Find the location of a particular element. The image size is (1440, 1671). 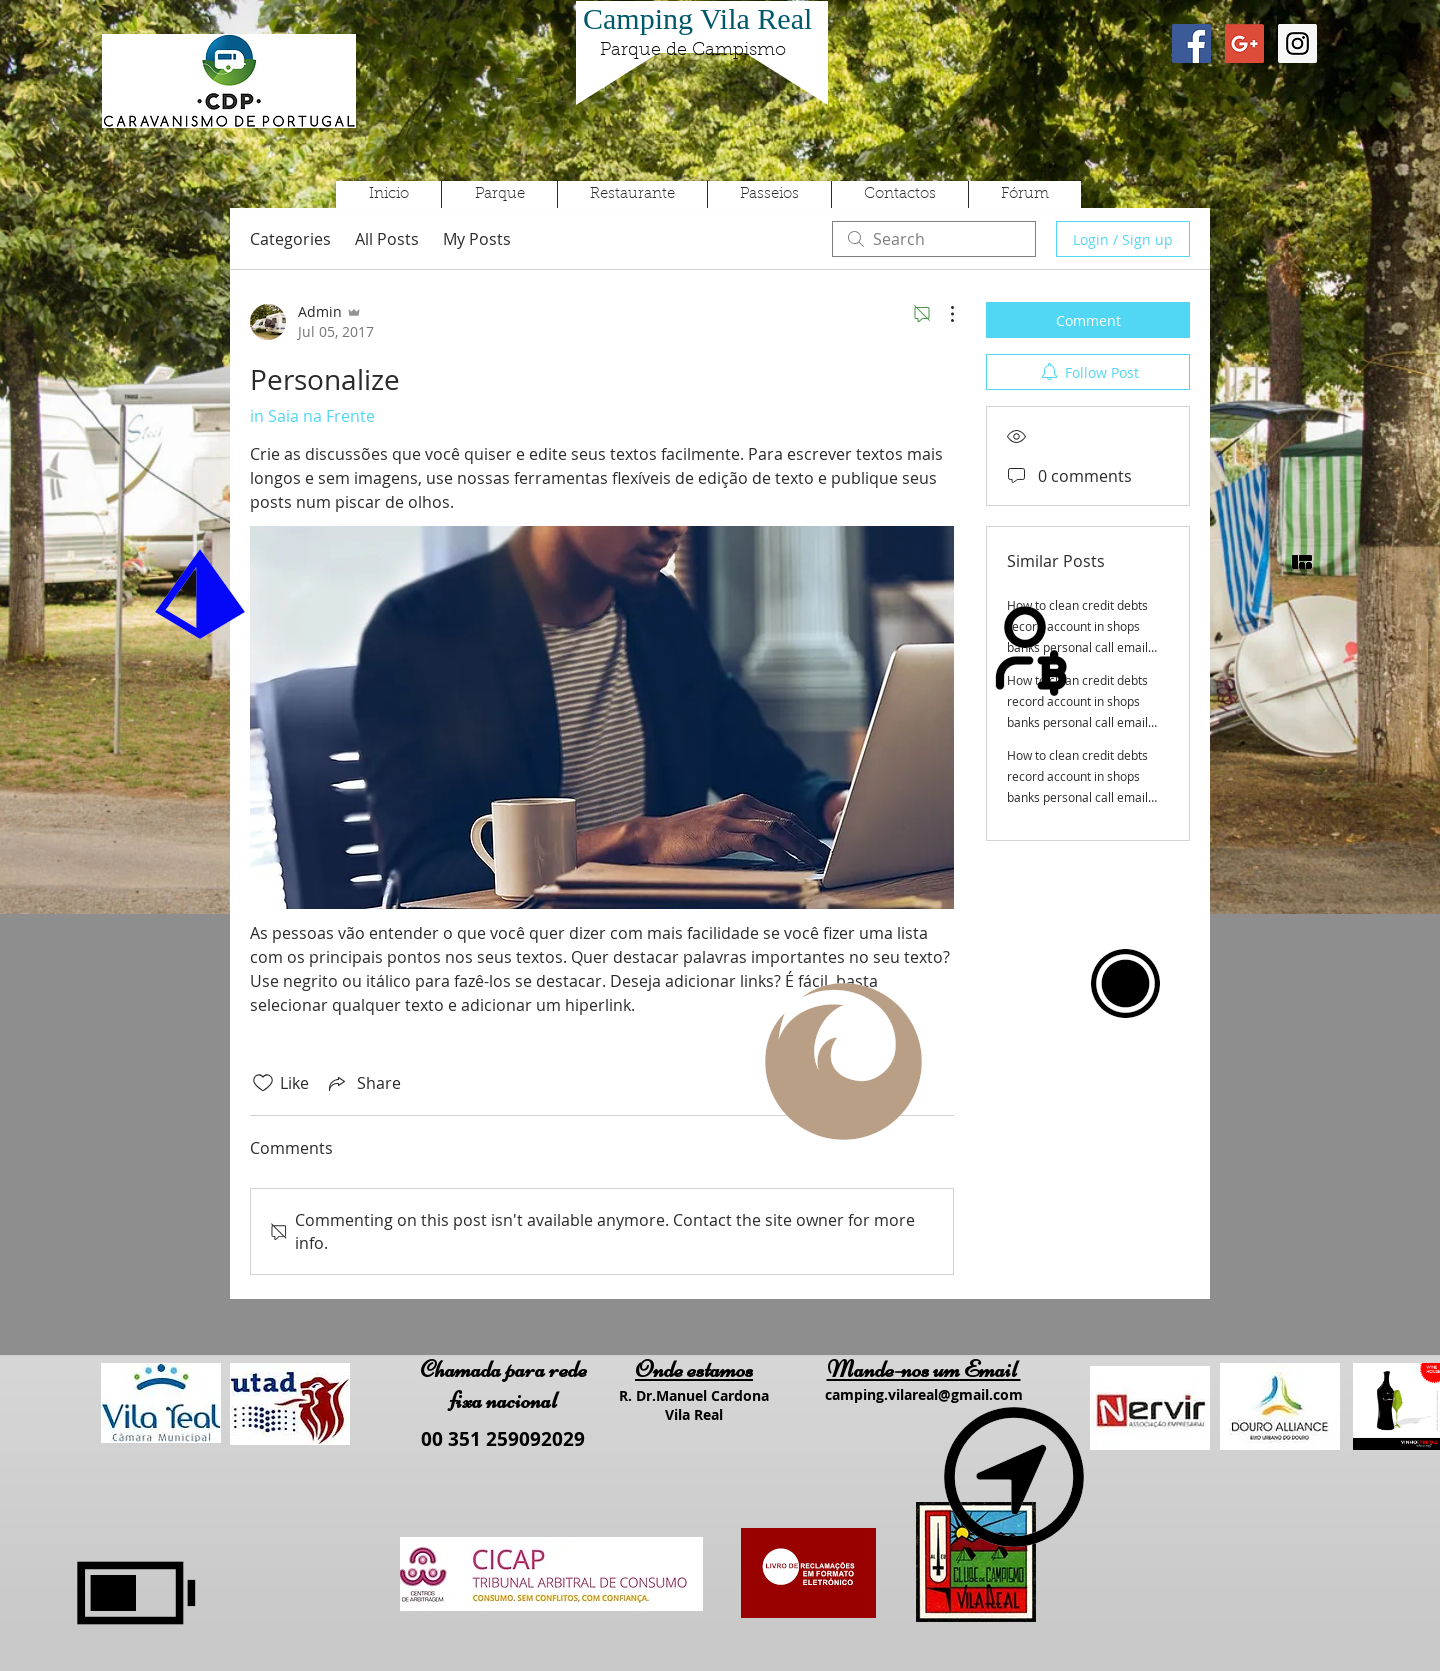

view user's bitcoin wallet or balance is located at coordinates (1025, 648).